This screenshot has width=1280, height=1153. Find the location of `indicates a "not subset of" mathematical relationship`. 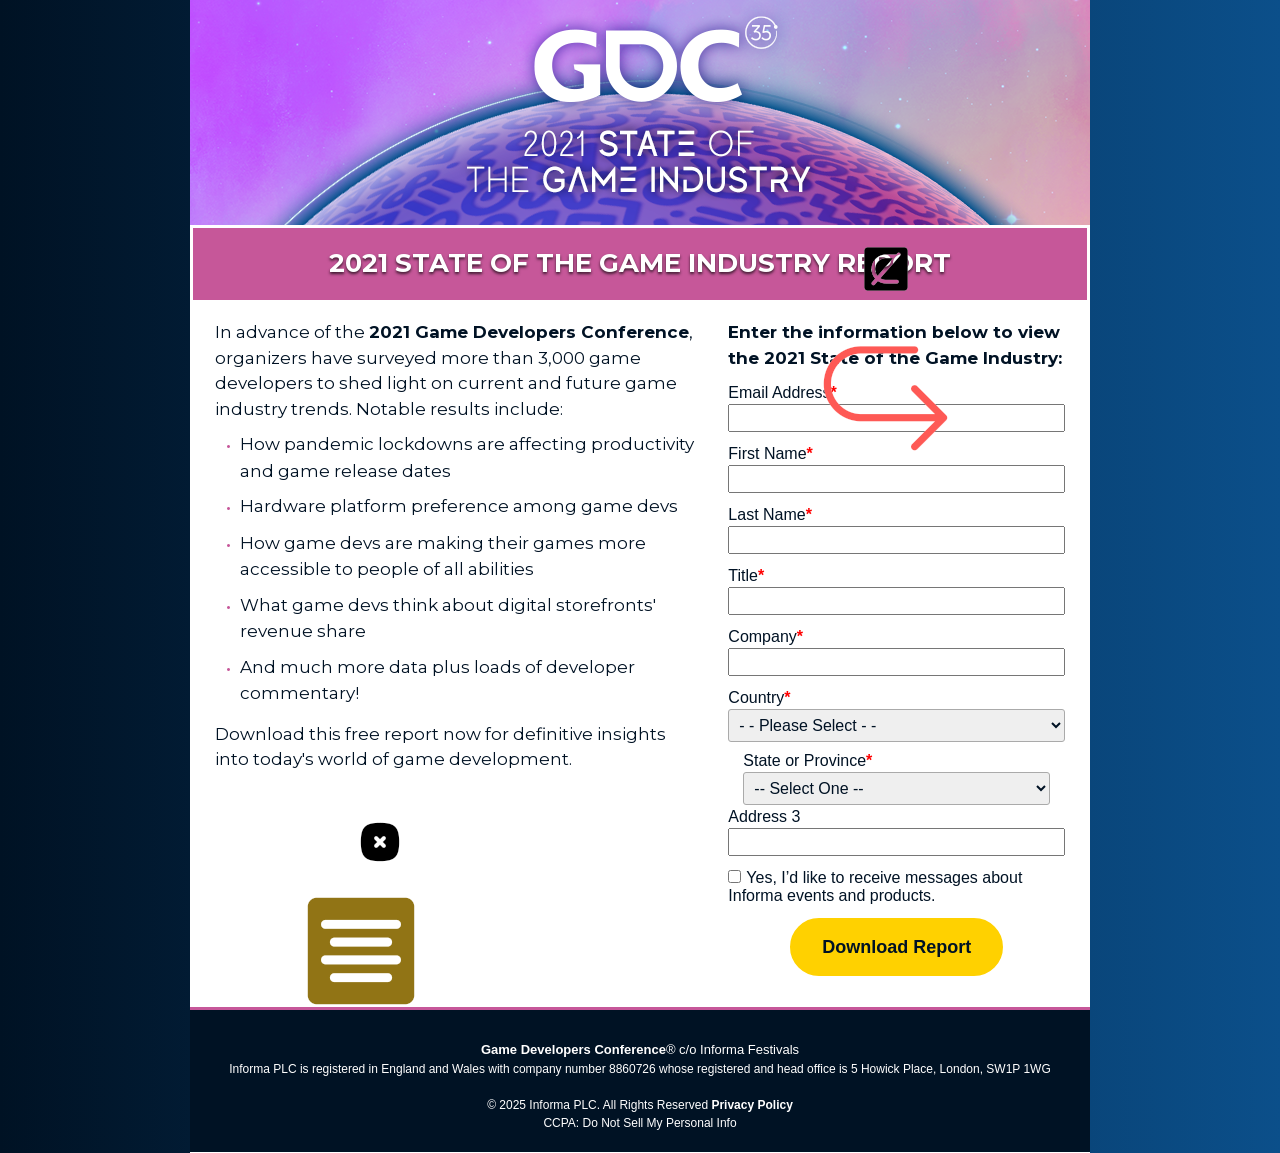

indicates a "not subset of" mathematical relationship is located at coordinates (886, 269).